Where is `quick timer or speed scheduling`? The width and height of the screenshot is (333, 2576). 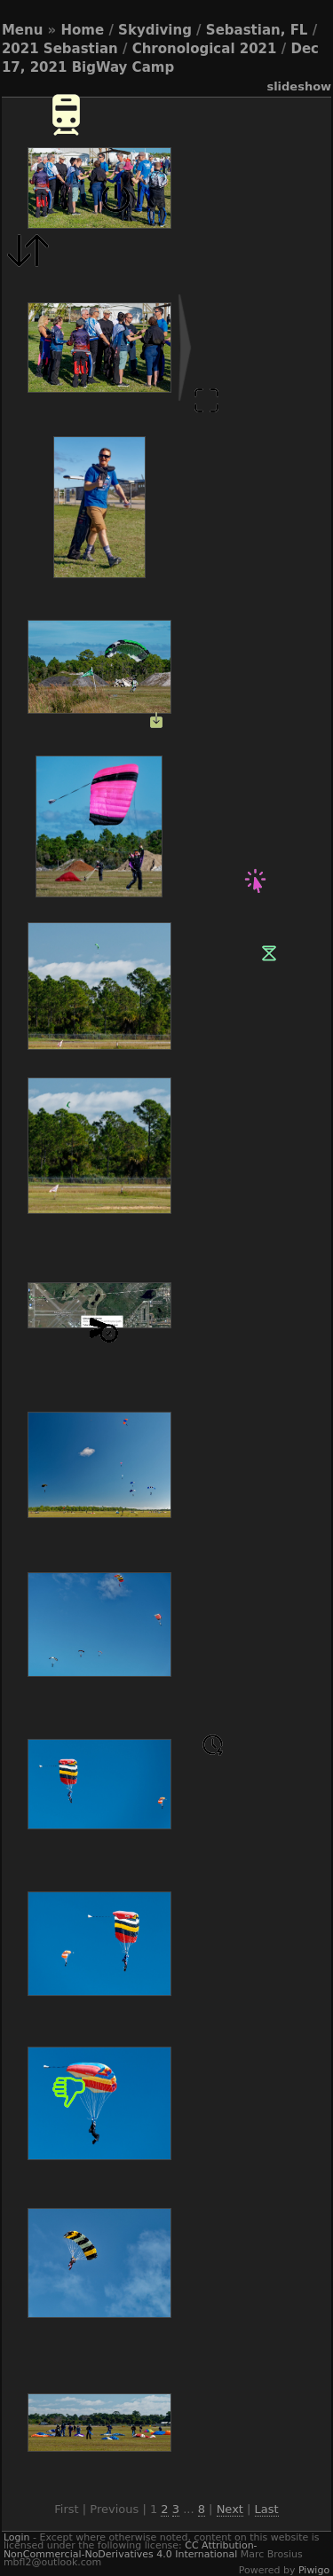 quick timer or speed scheduling is located at coordinates (212, 1744).